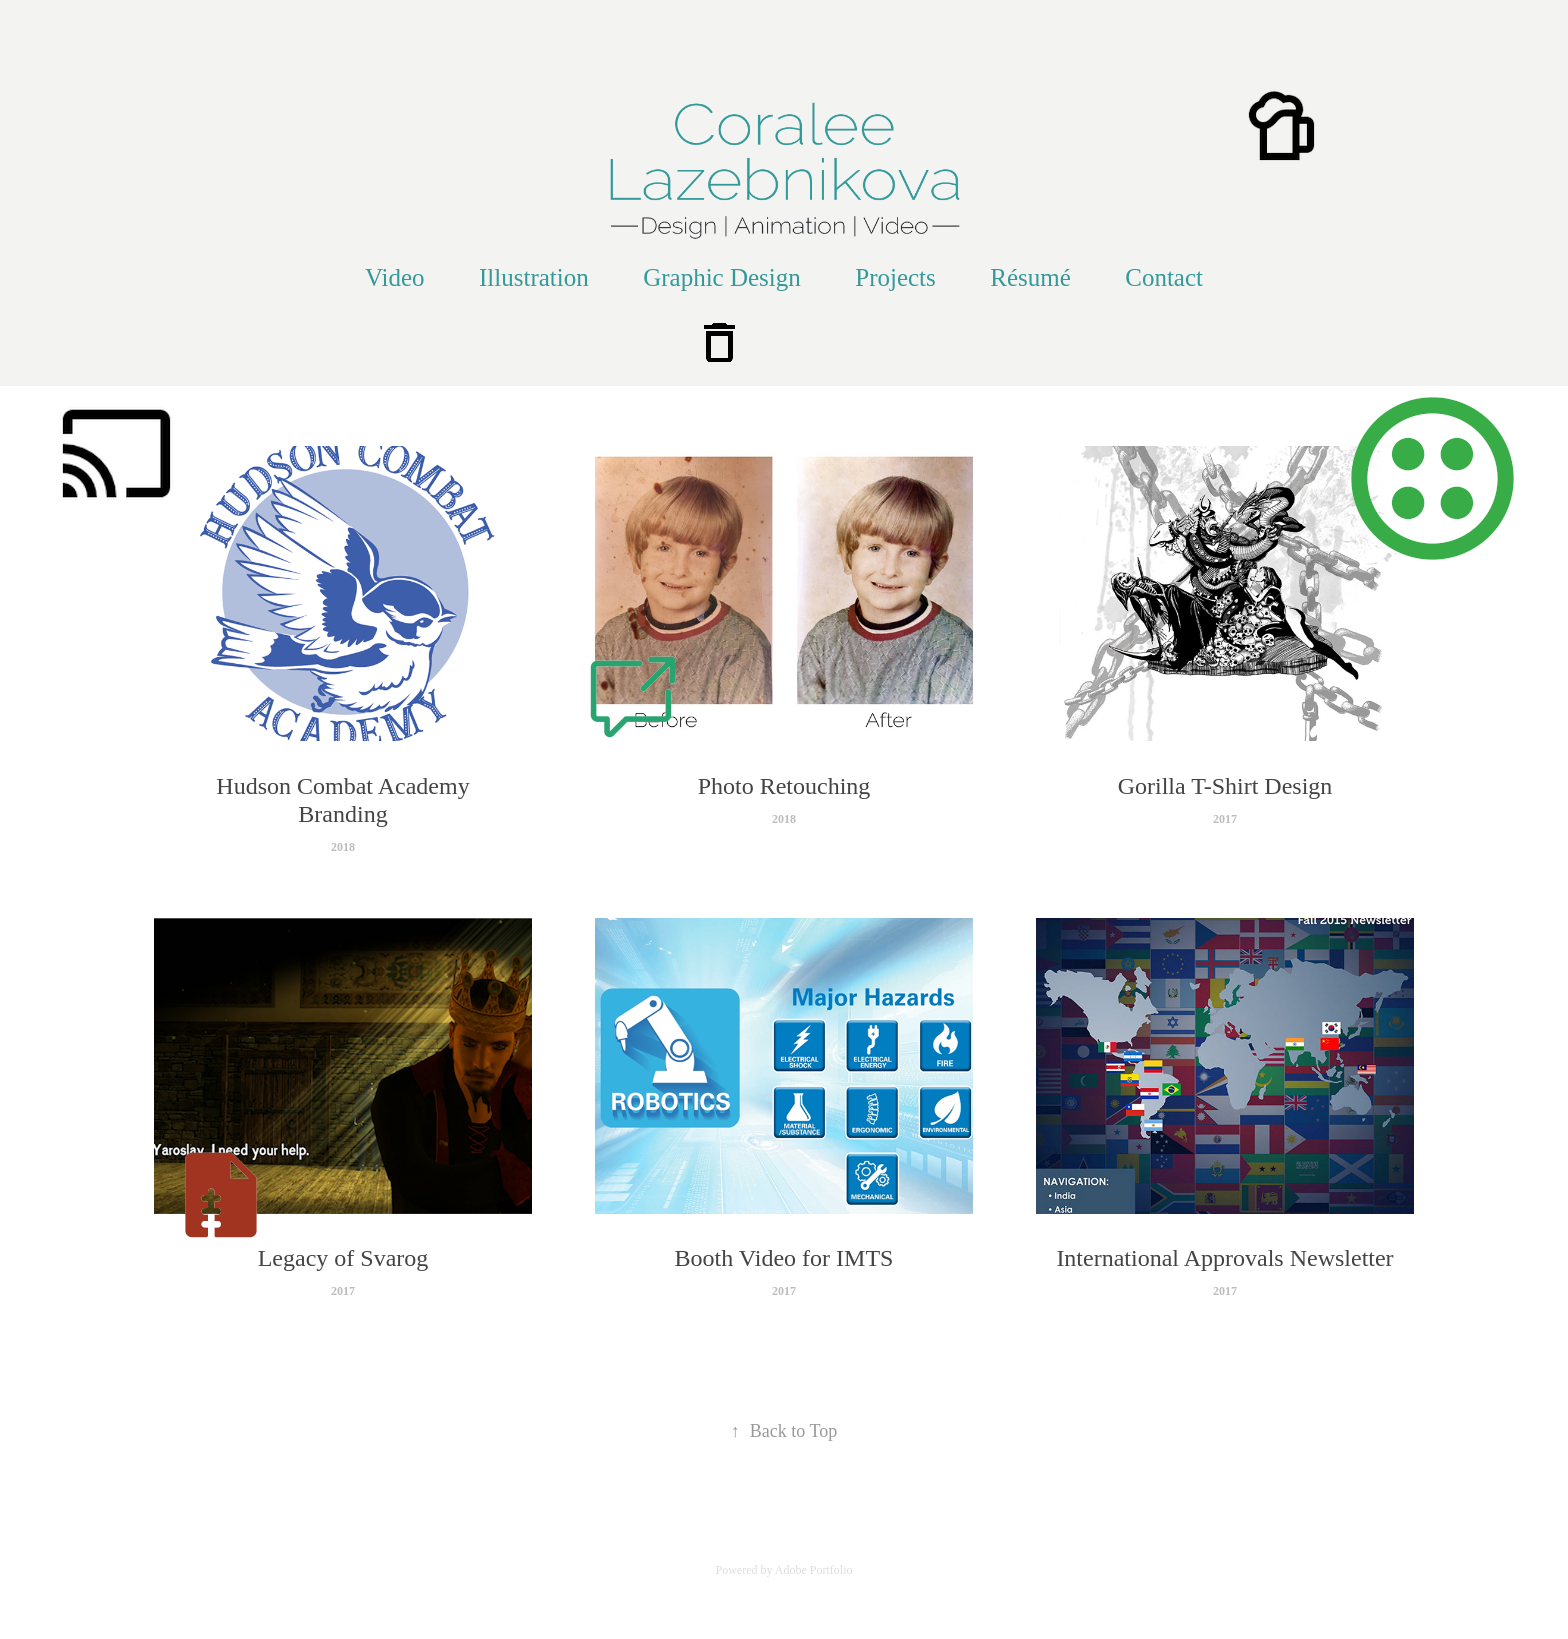 The image size is (1568, 1639). I want to click on access compressed or archived files, so click(221, 1195).